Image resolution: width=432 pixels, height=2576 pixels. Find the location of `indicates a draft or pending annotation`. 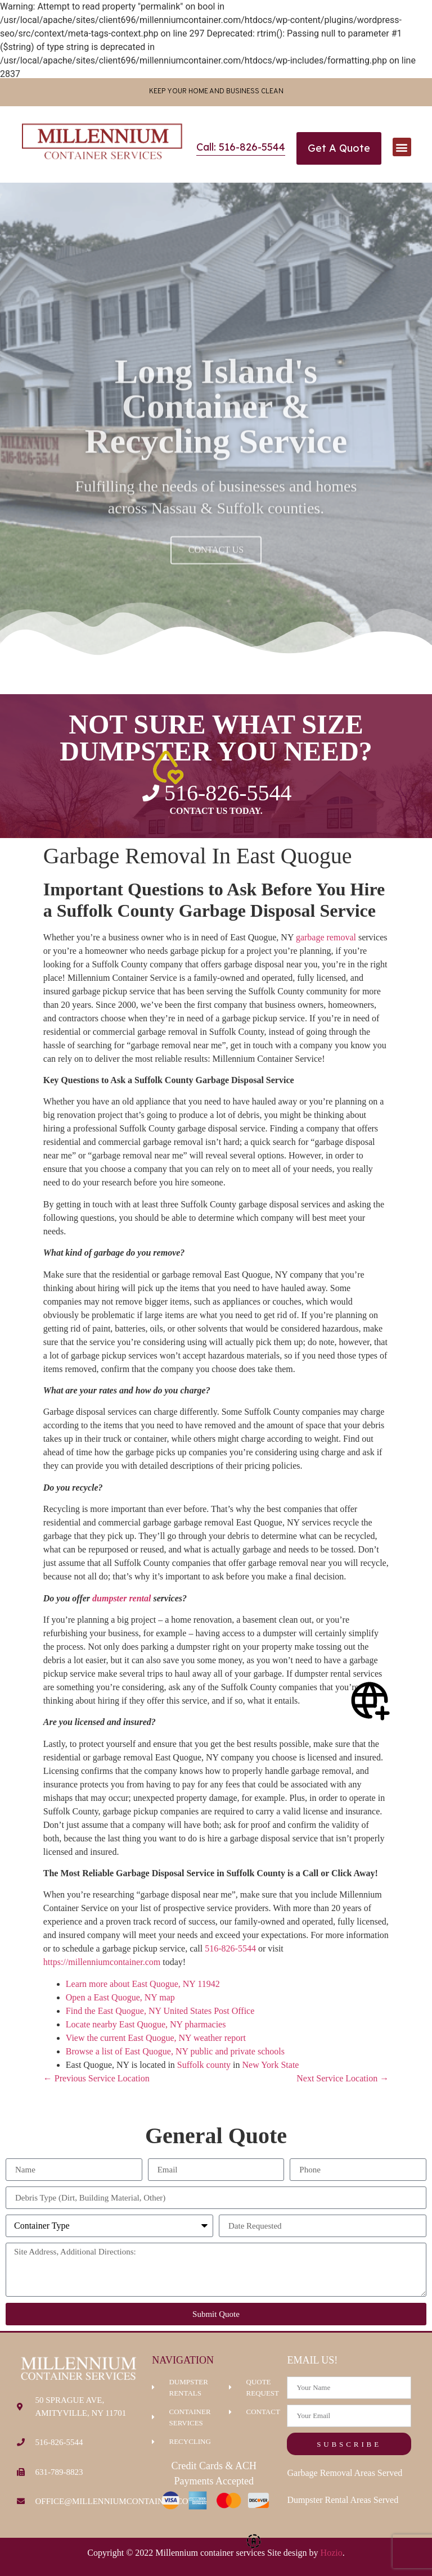

indicates a draft or pending annotation is located at coordinates (254, 2541).